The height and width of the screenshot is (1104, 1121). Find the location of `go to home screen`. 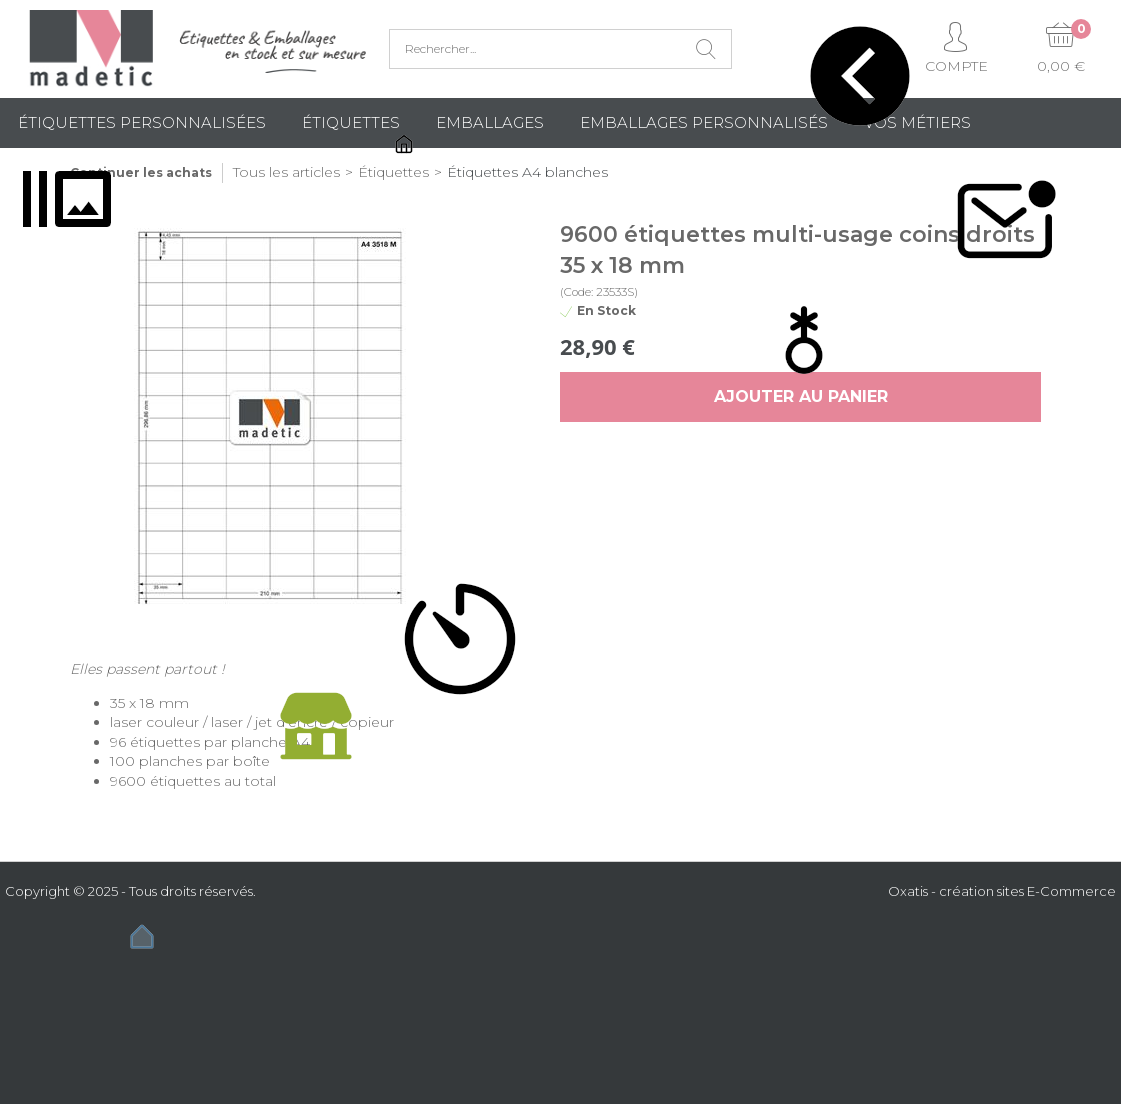

go to home screen is located at coordinates (142, 937).